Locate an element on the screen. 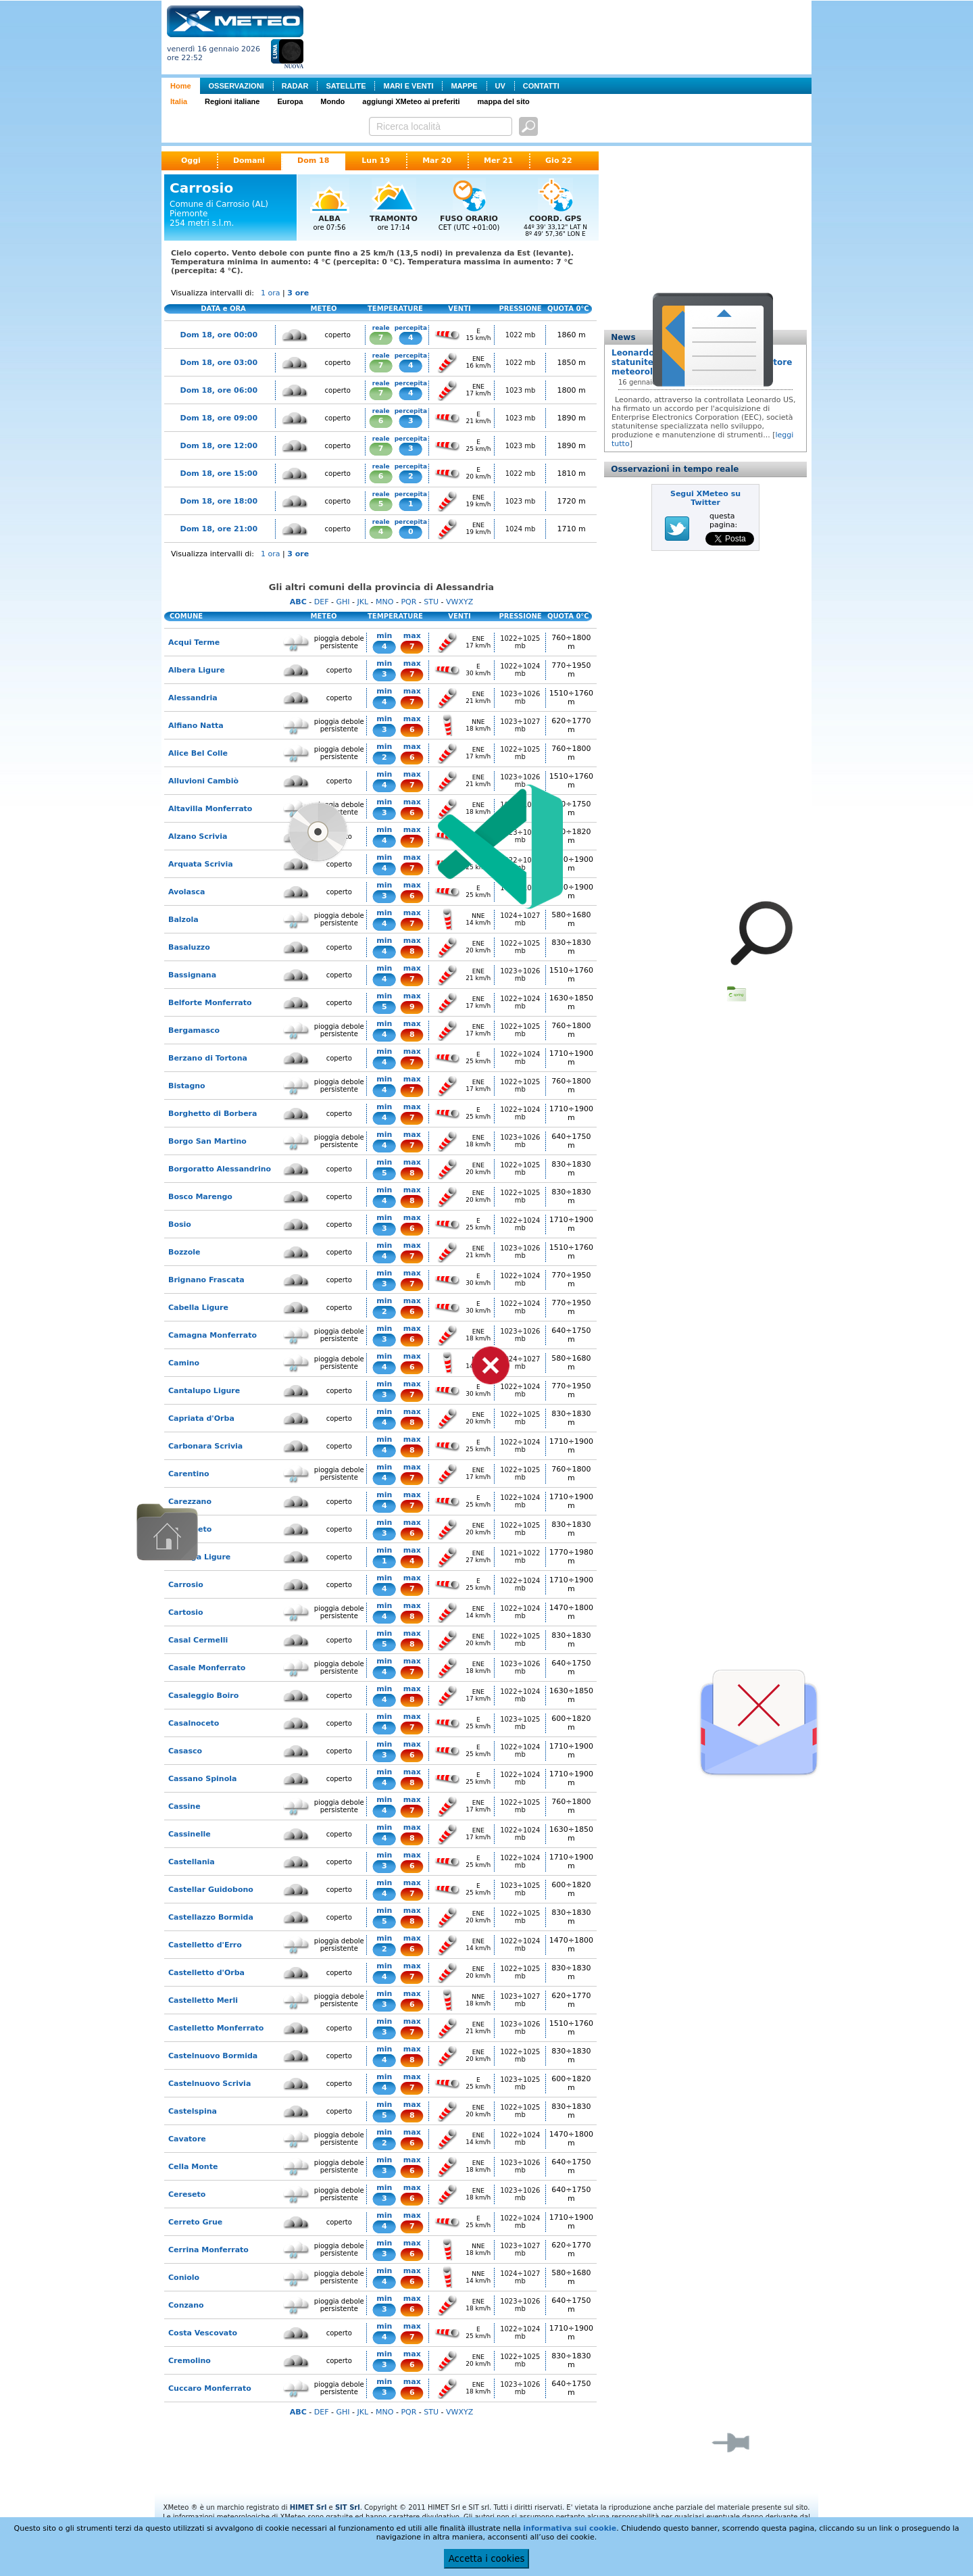  open the search app is located at coordinates (762, 932).